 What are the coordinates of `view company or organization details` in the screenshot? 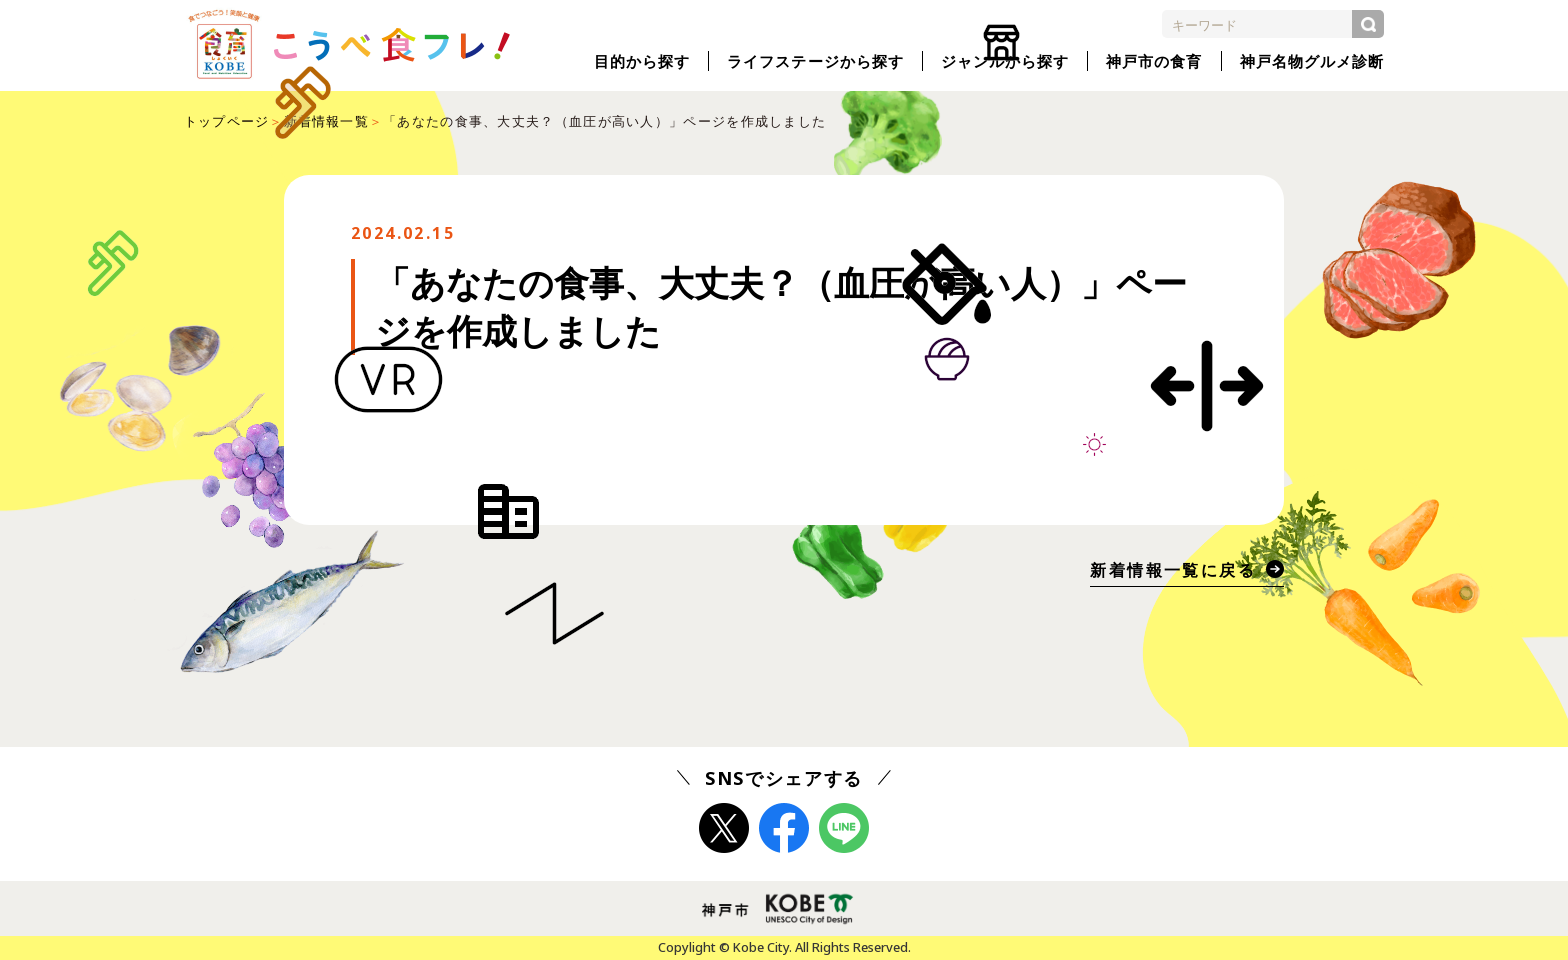 It's located at (508, 511).